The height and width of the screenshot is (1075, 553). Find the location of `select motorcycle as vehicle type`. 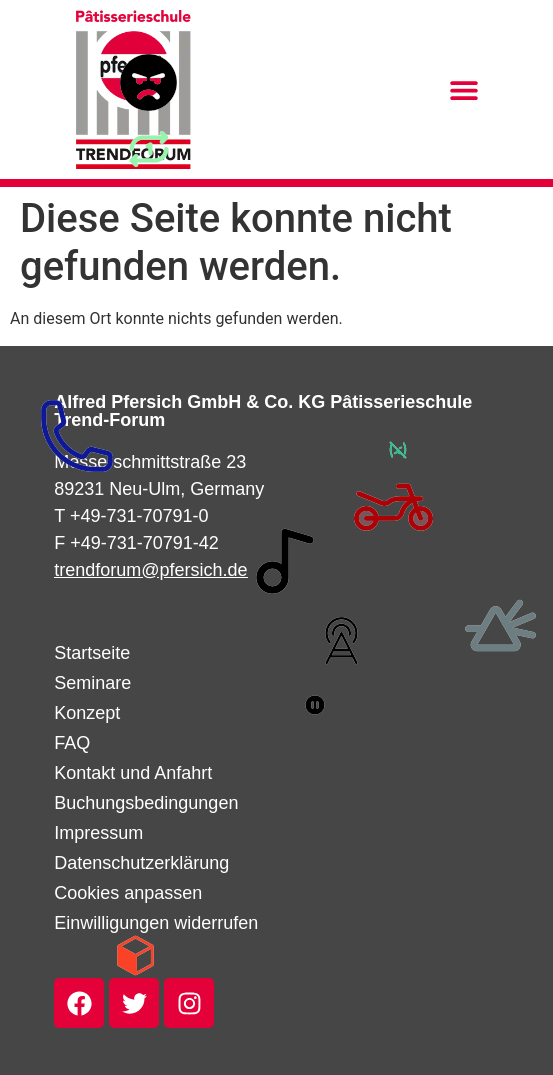

select motorcycle as vehicle type is located at coordinates (393, 508).